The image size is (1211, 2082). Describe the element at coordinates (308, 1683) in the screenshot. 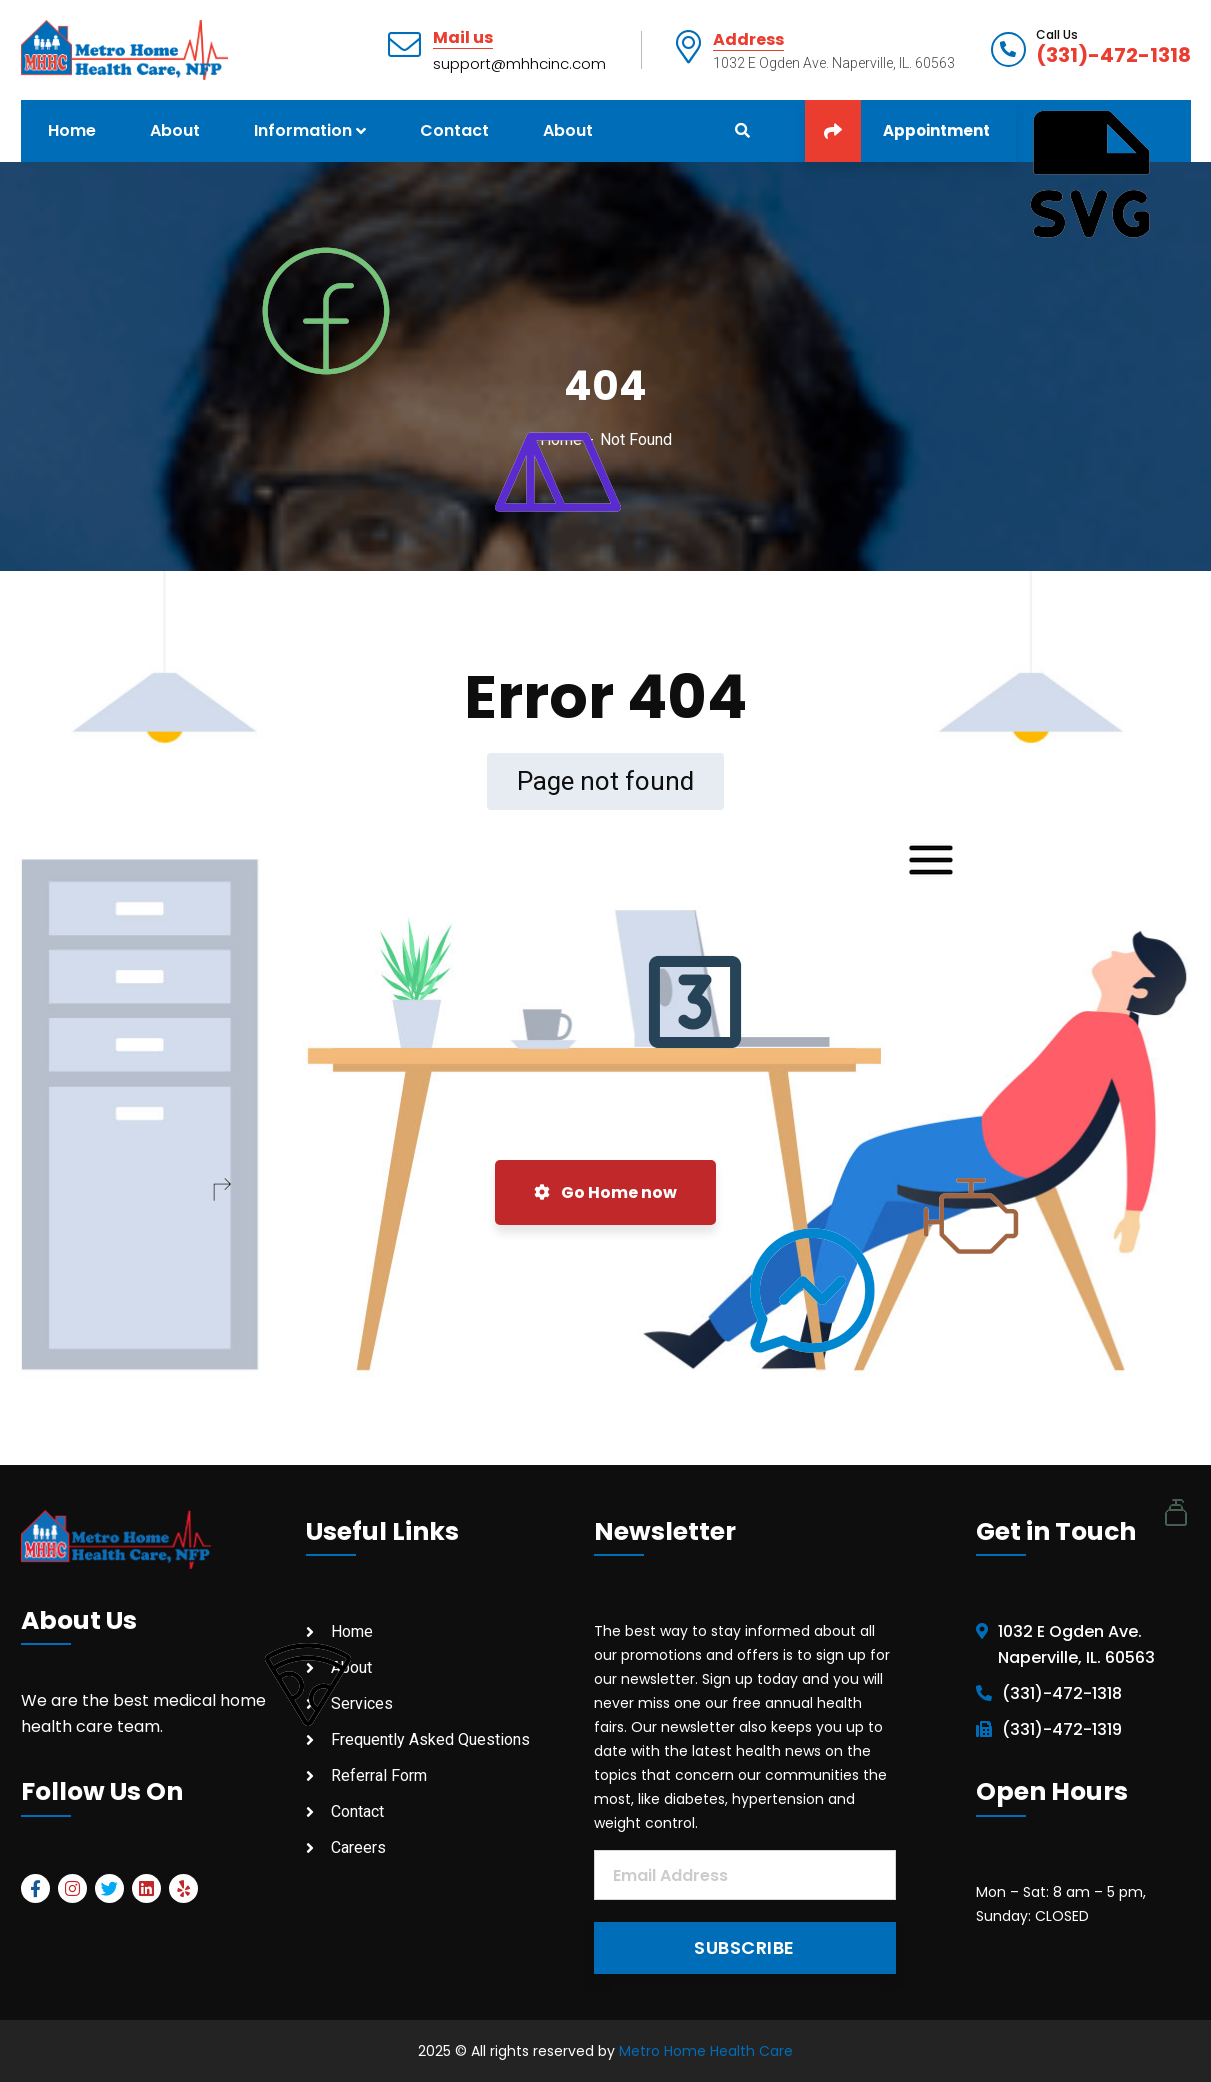

I see `browse food or restaurant options` at that location.